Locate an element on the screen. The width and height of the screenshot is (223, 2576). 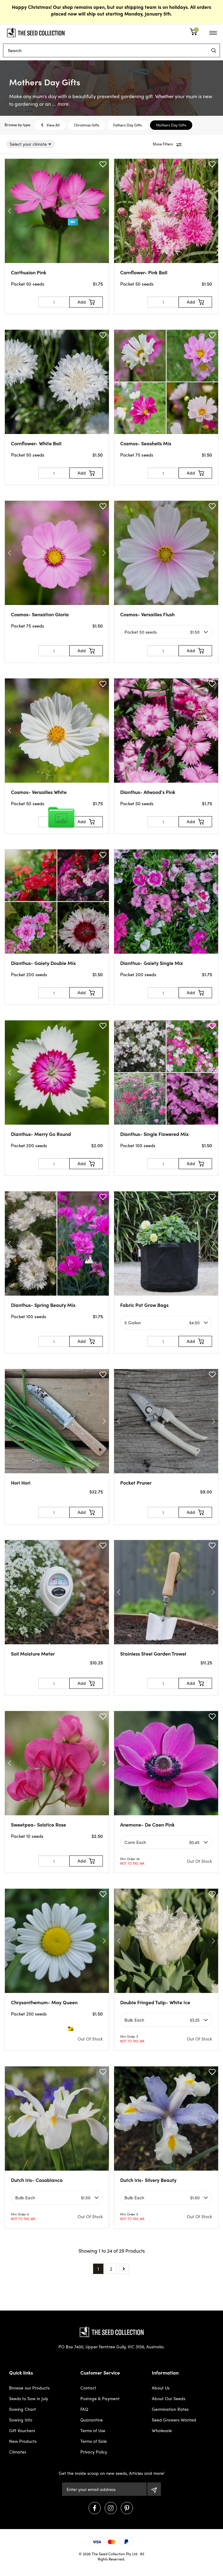
open your images folder is located at coordinates (61, 817).